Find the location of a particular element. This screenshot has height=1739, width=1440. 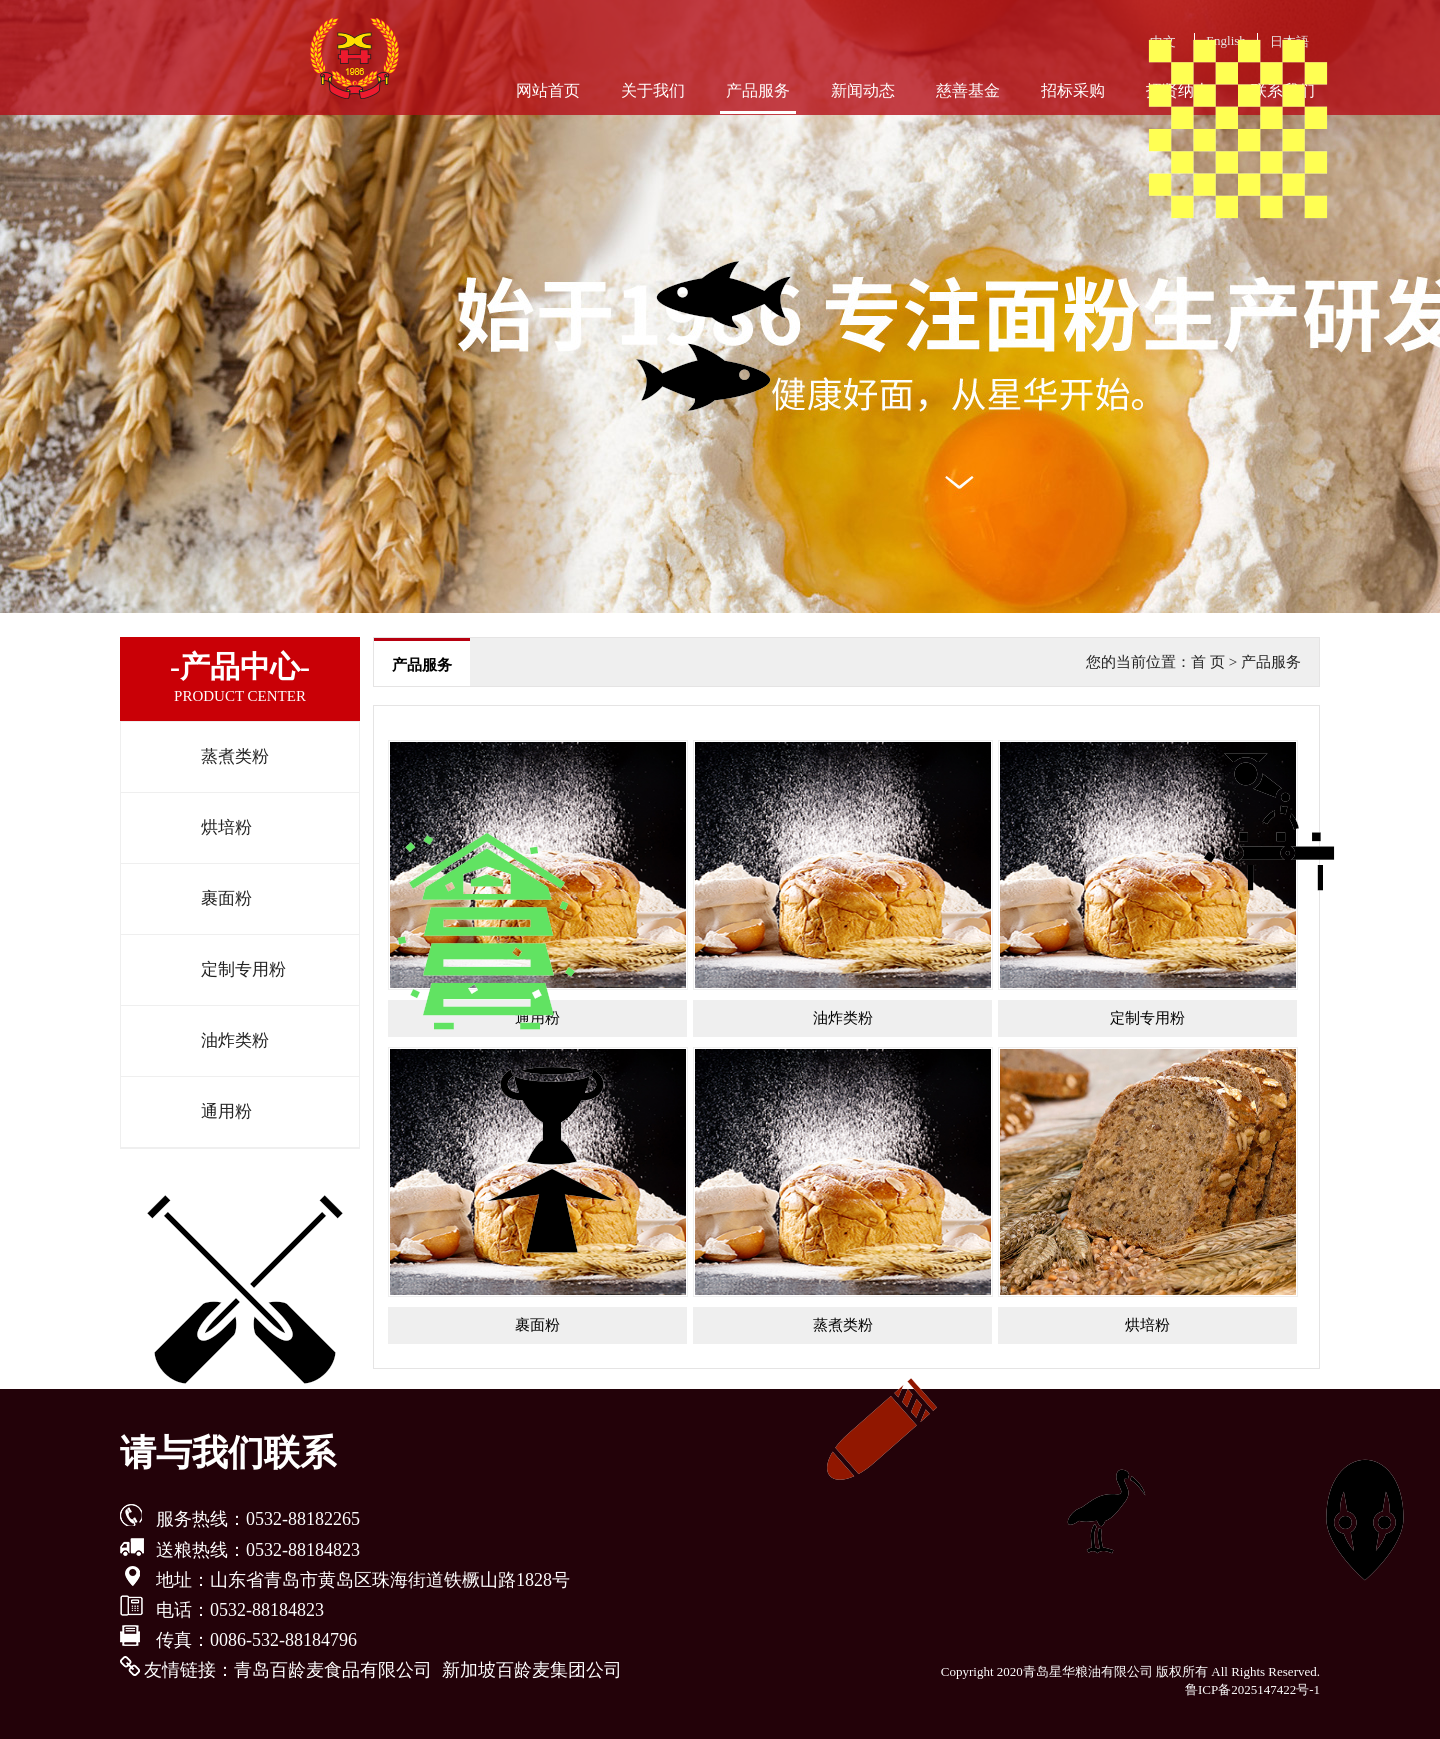

indicates pisces zodiac sign is located at coordinates (713, 333).